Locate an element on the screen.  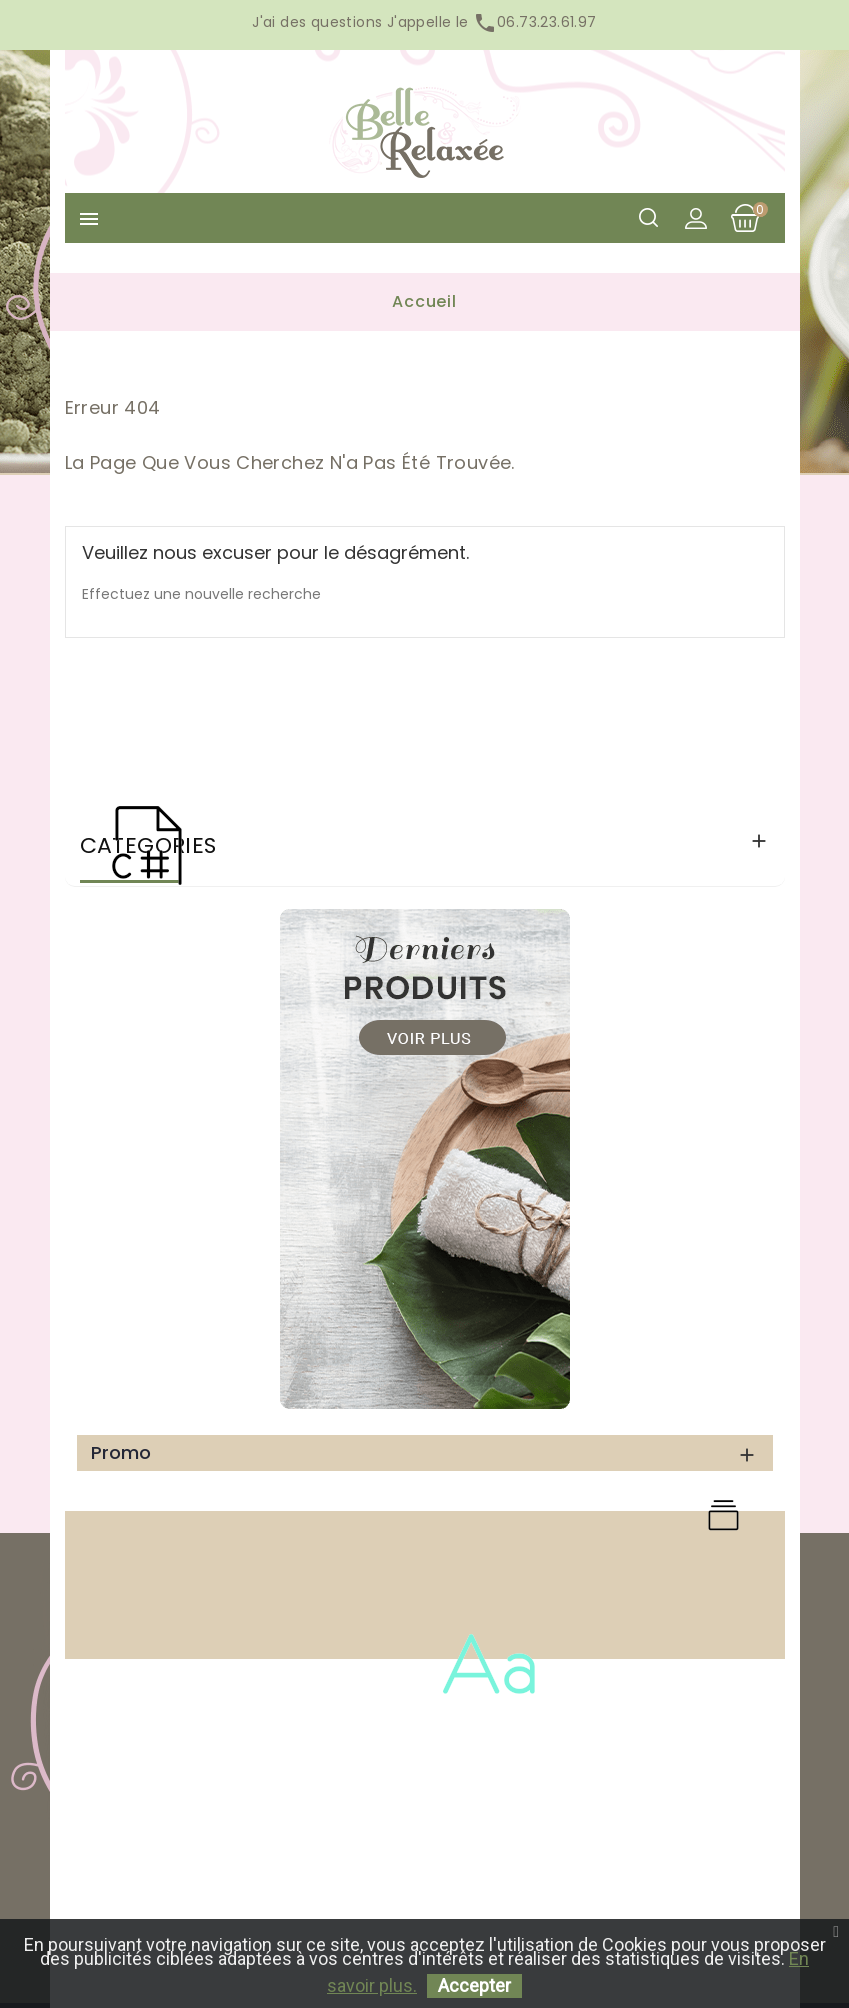
view stacked items or card deck is located at coordinates (723, 1516).